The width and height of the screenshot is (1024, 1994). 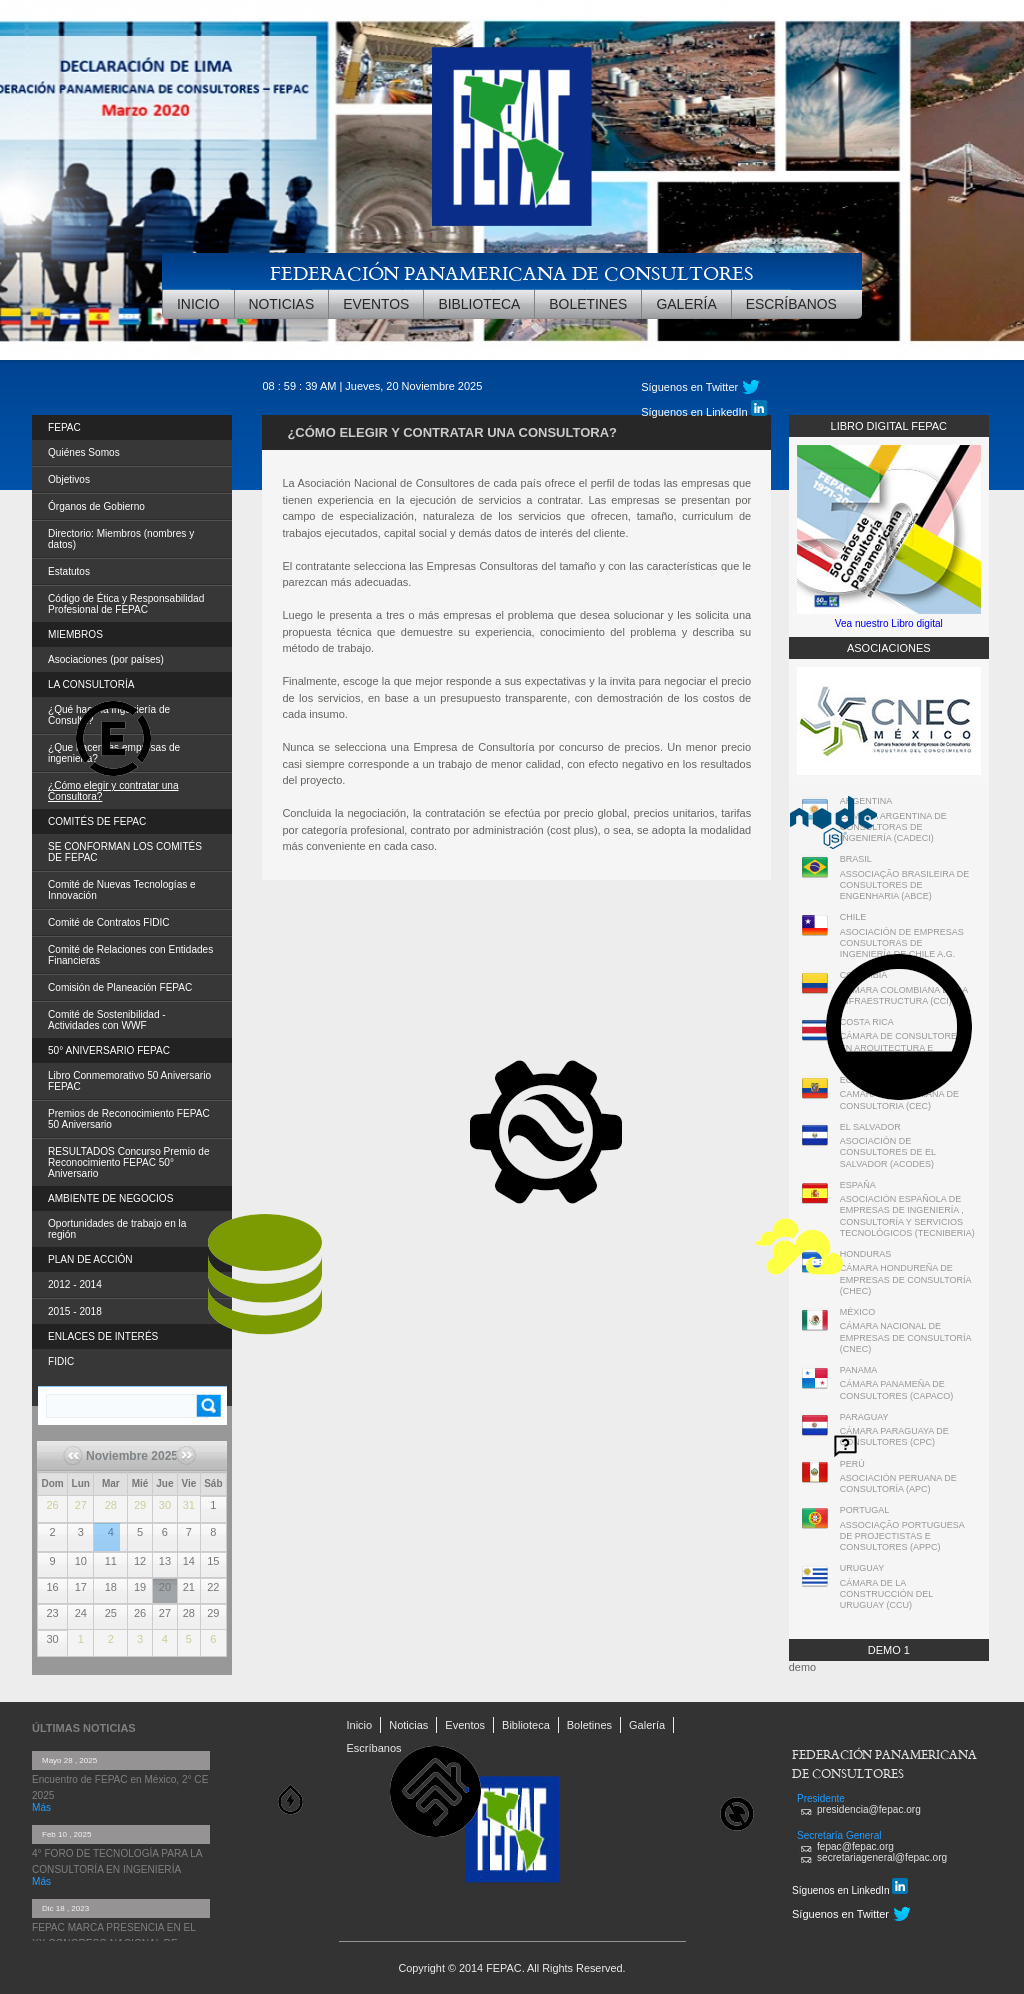 I want to click on access database storage, so click(x=265, y=1271).